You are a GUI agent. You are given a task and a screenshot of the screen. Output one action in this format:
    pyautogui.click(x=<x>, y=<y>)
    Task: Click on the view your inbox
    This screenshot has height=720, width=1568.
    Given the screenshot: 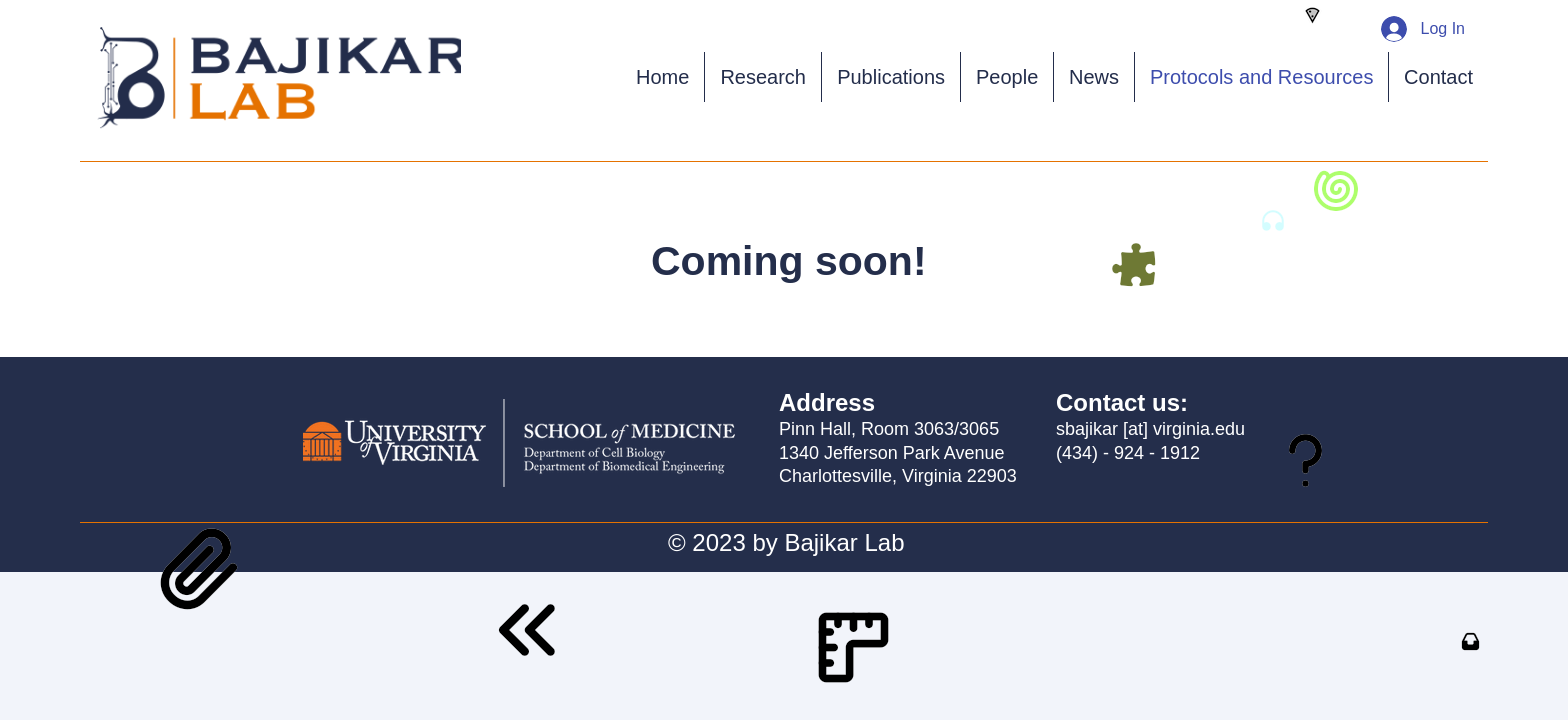 What is the action you would take?
    pyautogui.click(x=1470, y=641)
    